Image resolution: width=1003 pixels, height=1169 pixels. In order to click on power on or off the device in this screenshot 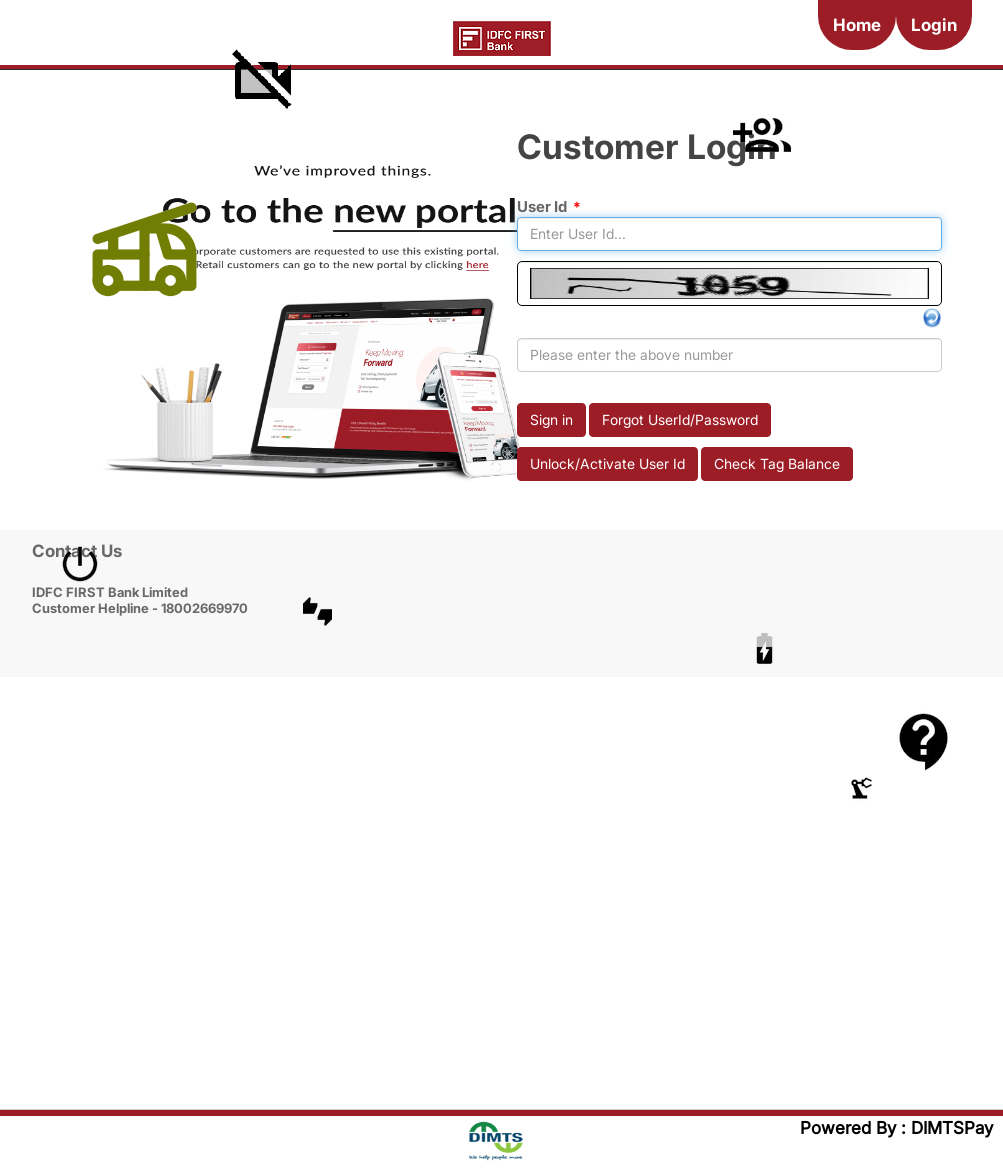, I will do `click(80, 564)`.